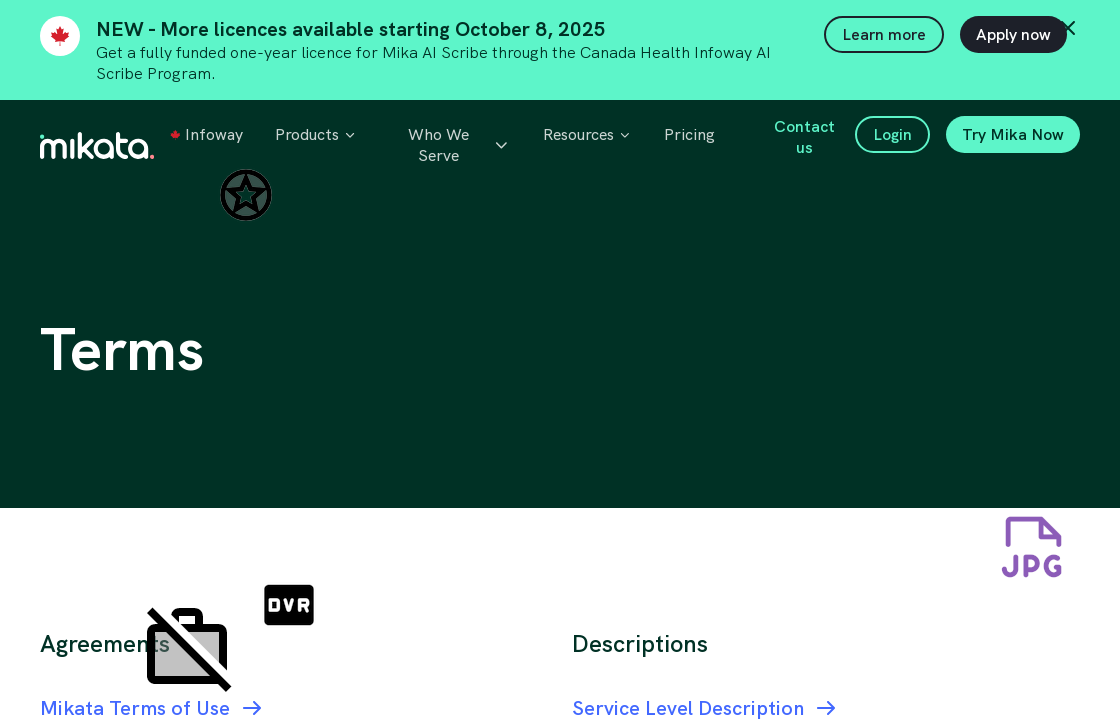 This screenshot has height=720, width=1120. I want to click on access DVR recordings, so click(289, 605).